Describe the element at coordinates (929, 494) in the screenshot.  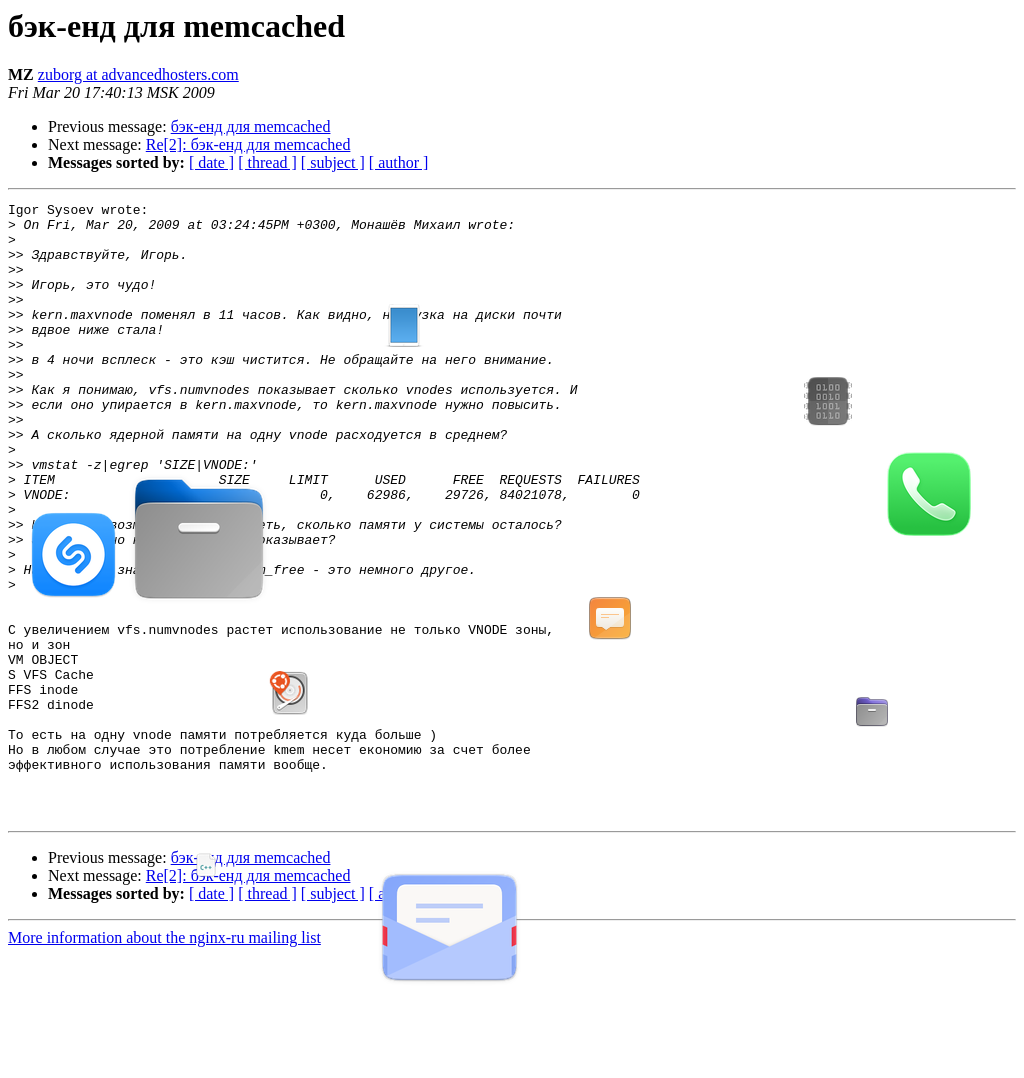
I see `open the phone app to make a call` at that location.